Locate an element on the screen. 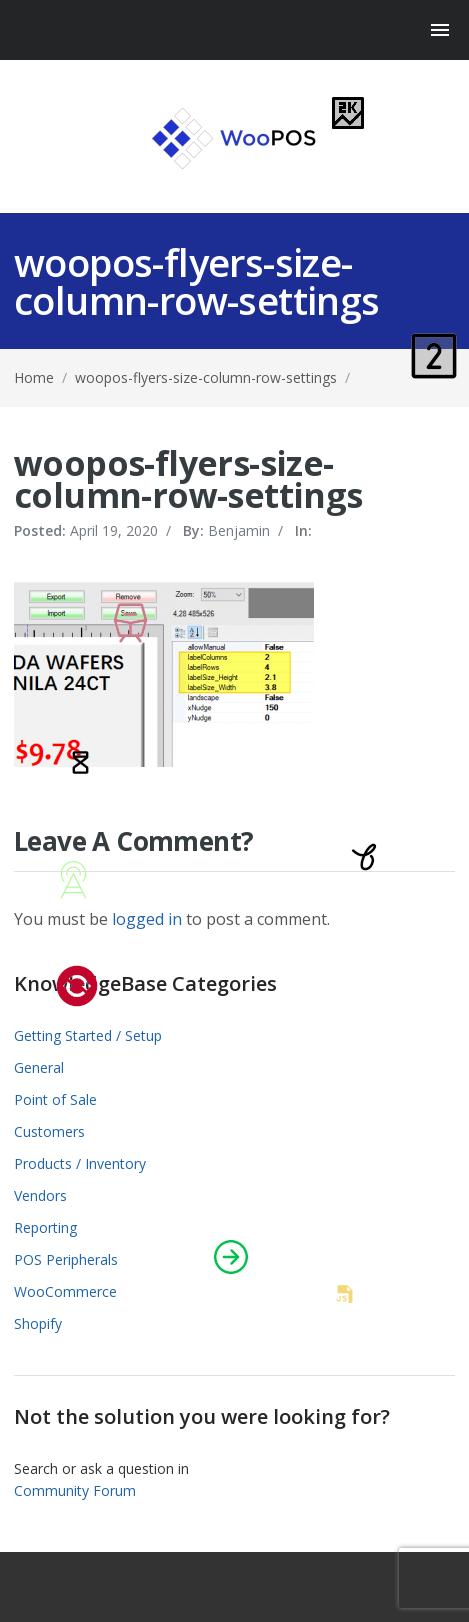 The height and width of the screenshot is (1622, 469). select option number two is located at coordinates (434, 356).